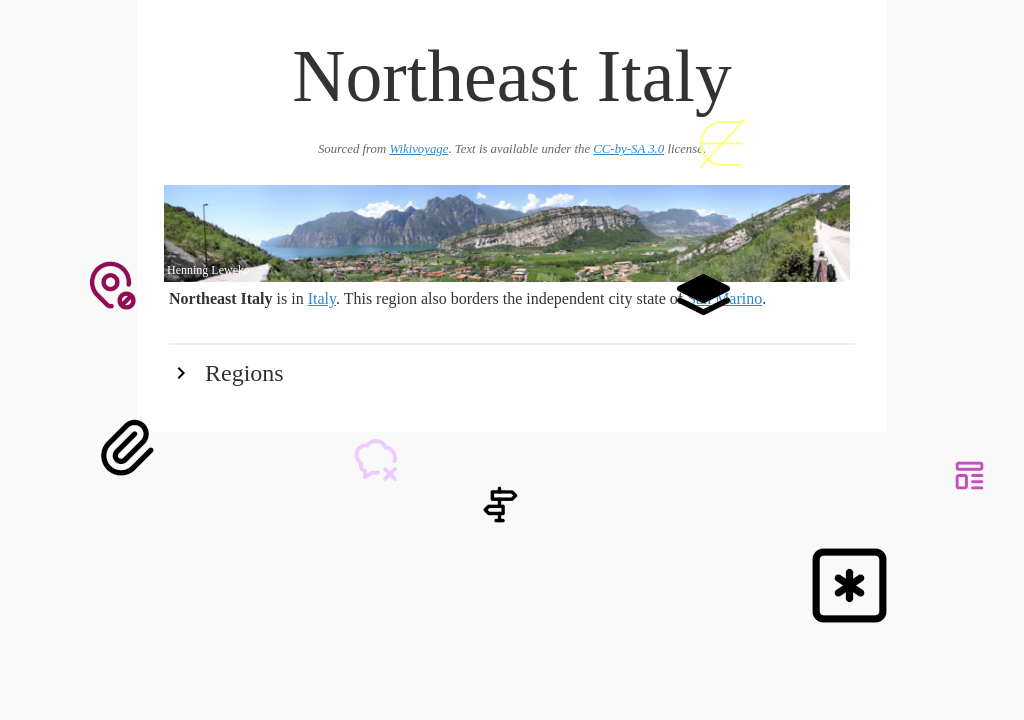 The width and height of the screenshot is (1024, 720). Describe the element at coordinates (969, 475) in the screenshot. I see `access page or document templates` at that location.